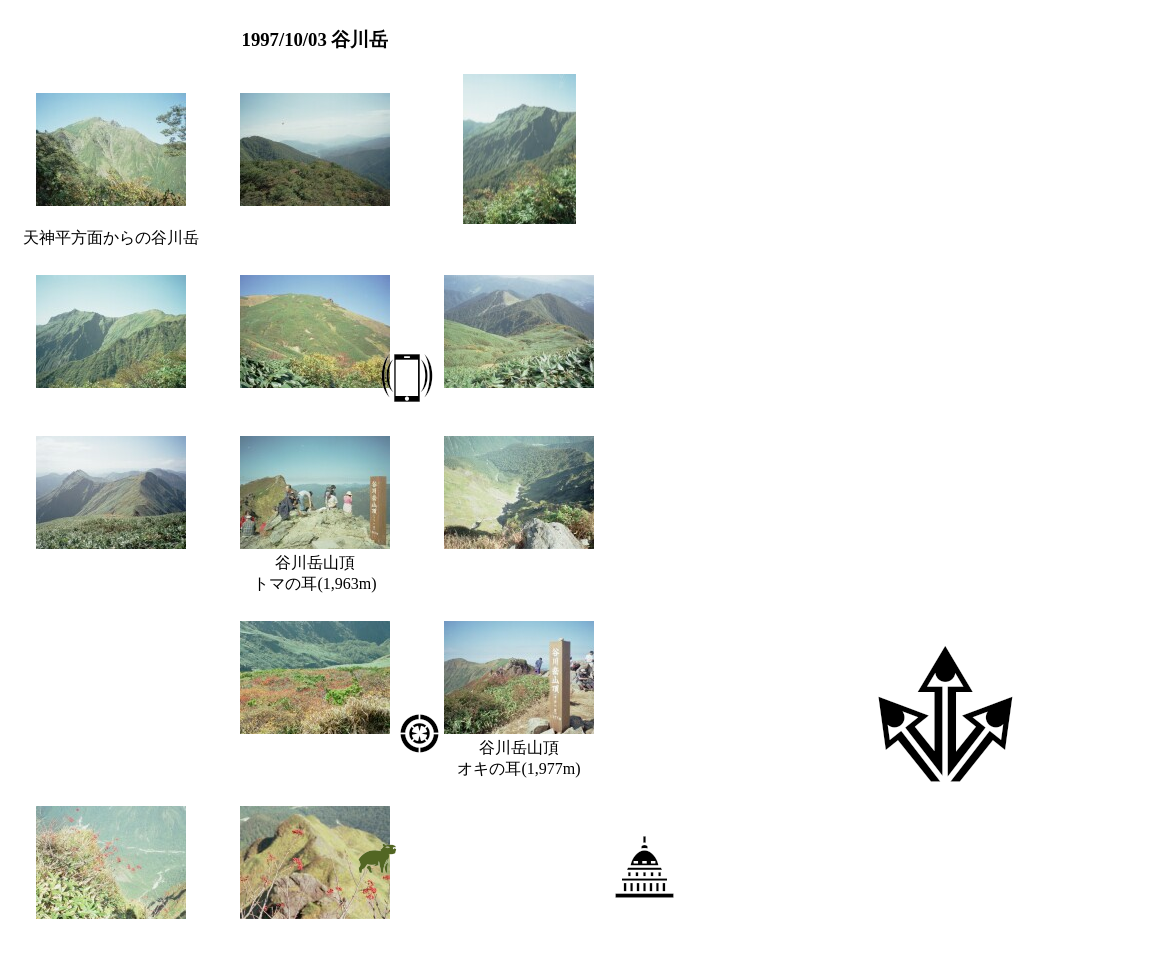 This screenshot has height=974, width=1151. Describe the element at coordinates (377, 858) in the screenshot. I see `capybara character or avatar selection` at that location.